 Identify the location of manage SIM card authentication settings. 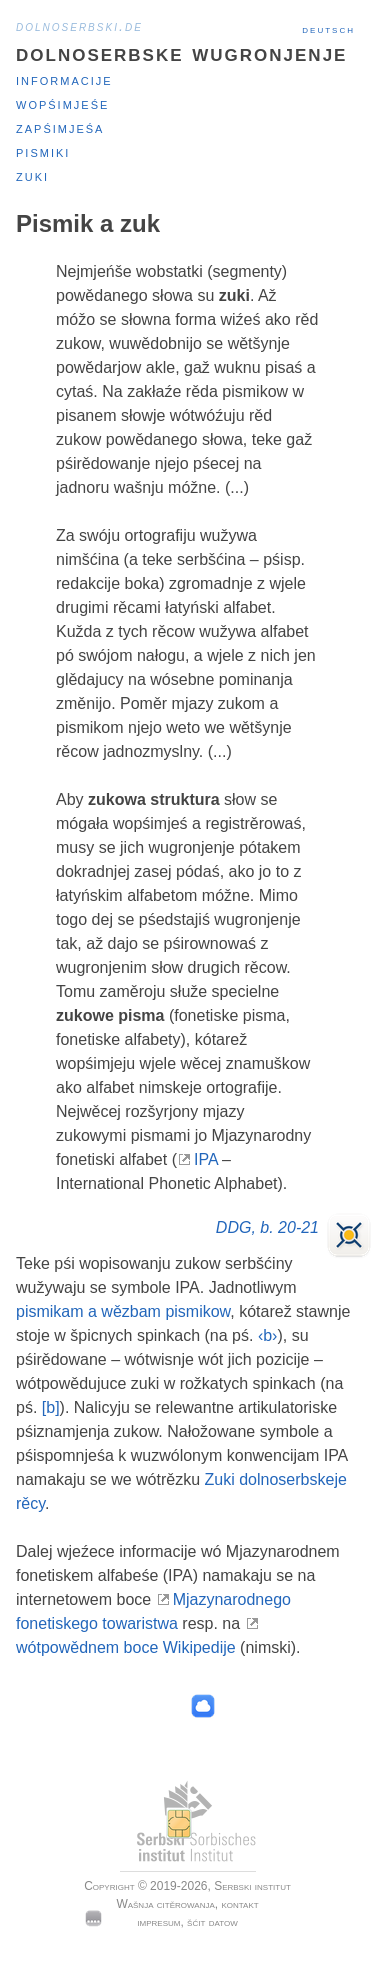
(179, 1823).